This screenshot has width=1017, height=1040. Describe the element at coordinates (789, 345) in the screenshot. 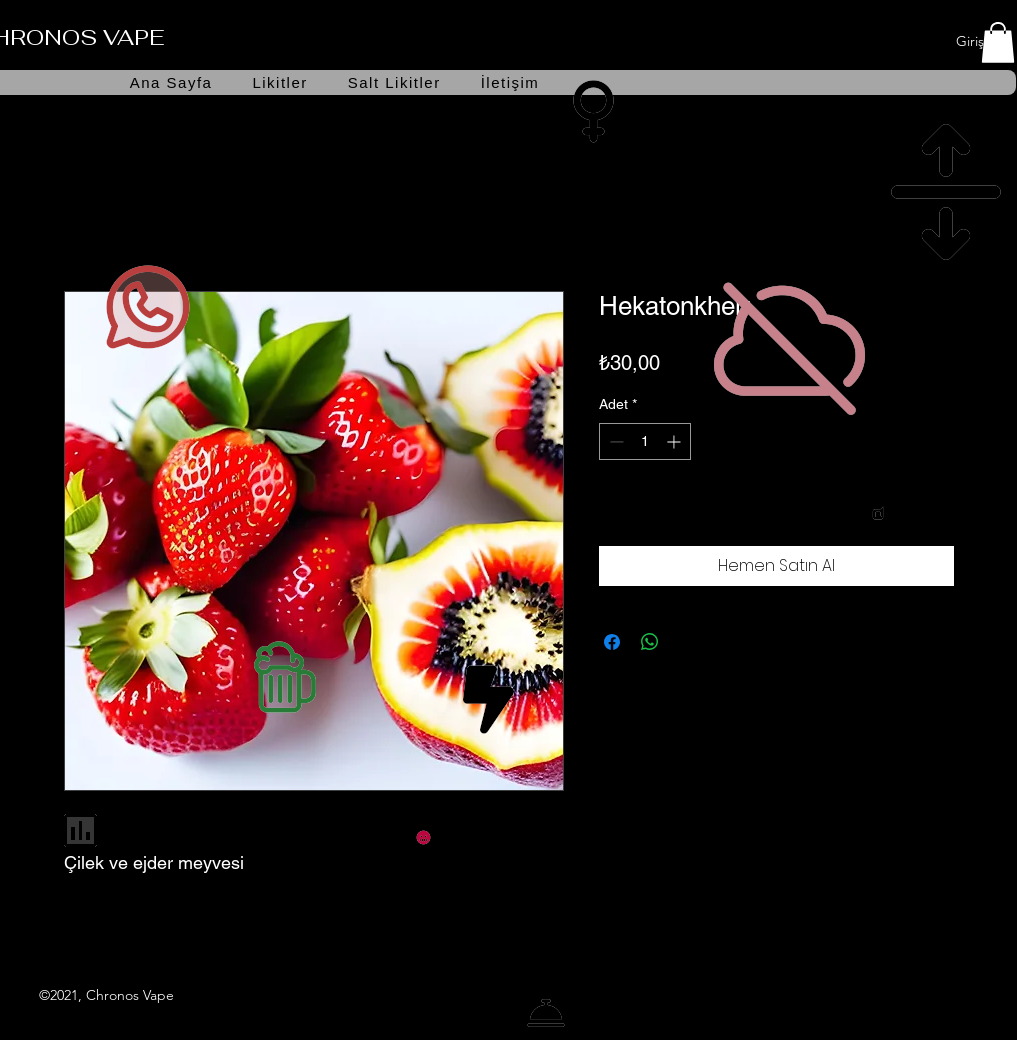

I see `indicates cloud sync is unavailable` at that location.